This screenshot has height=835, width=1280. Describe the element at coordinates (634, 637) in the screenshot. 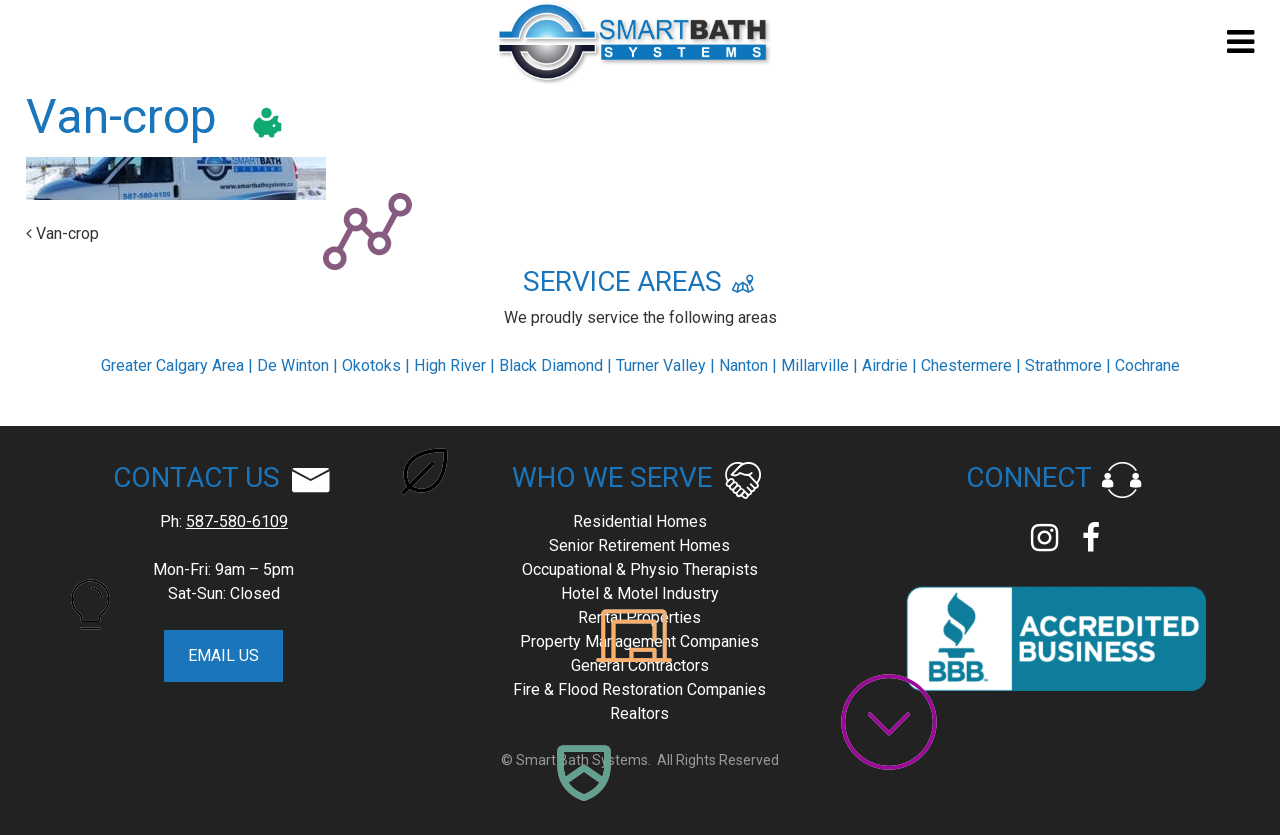

I see `open whiteboard or presentation mode` at that location.